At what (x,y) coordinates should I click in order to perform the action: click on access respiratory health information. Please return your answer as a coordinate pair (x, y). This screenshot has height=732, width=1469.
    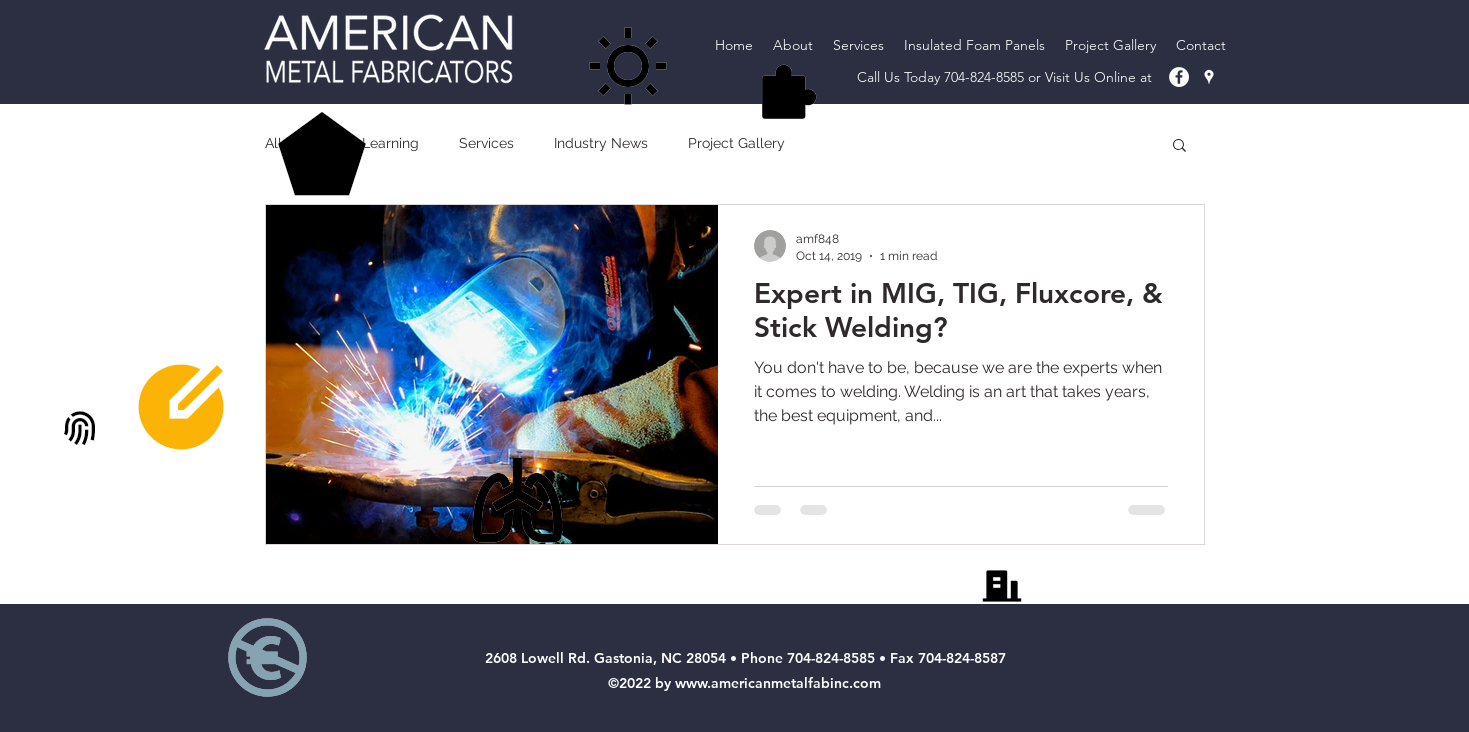
    Looking at the image, I should click on (517, 502).